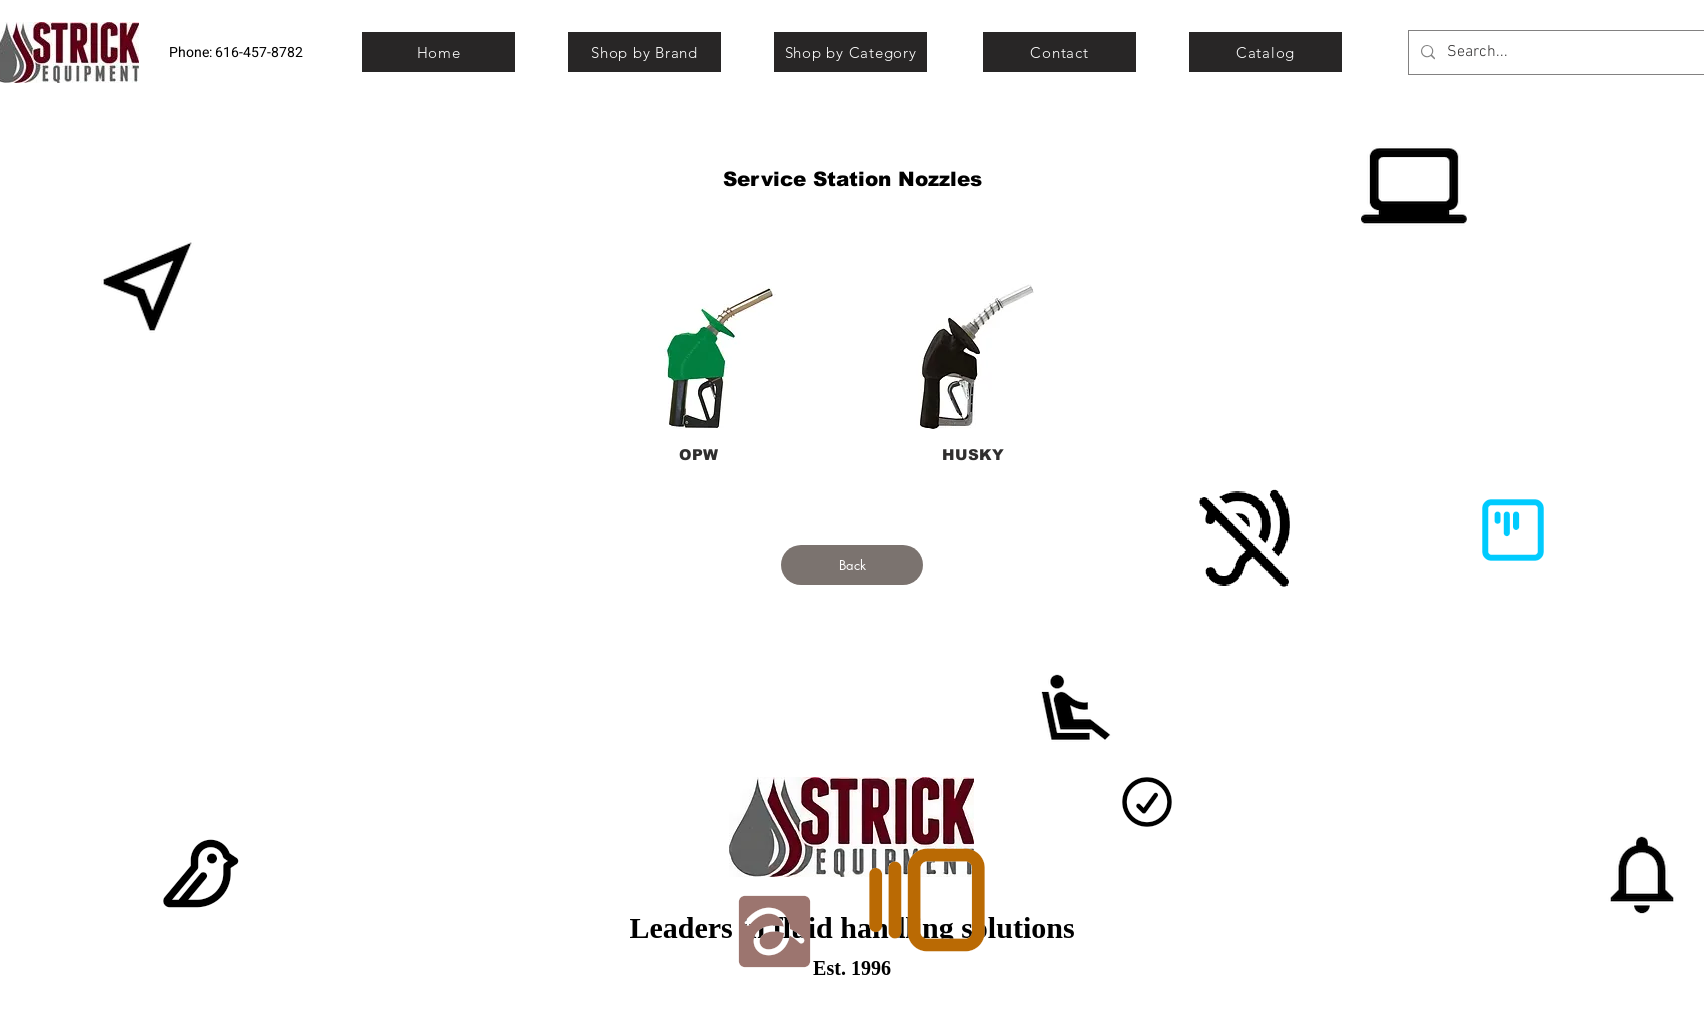  Describe the element at coordinates (927, 900) in the screenshot. I see `view version history` at that location.